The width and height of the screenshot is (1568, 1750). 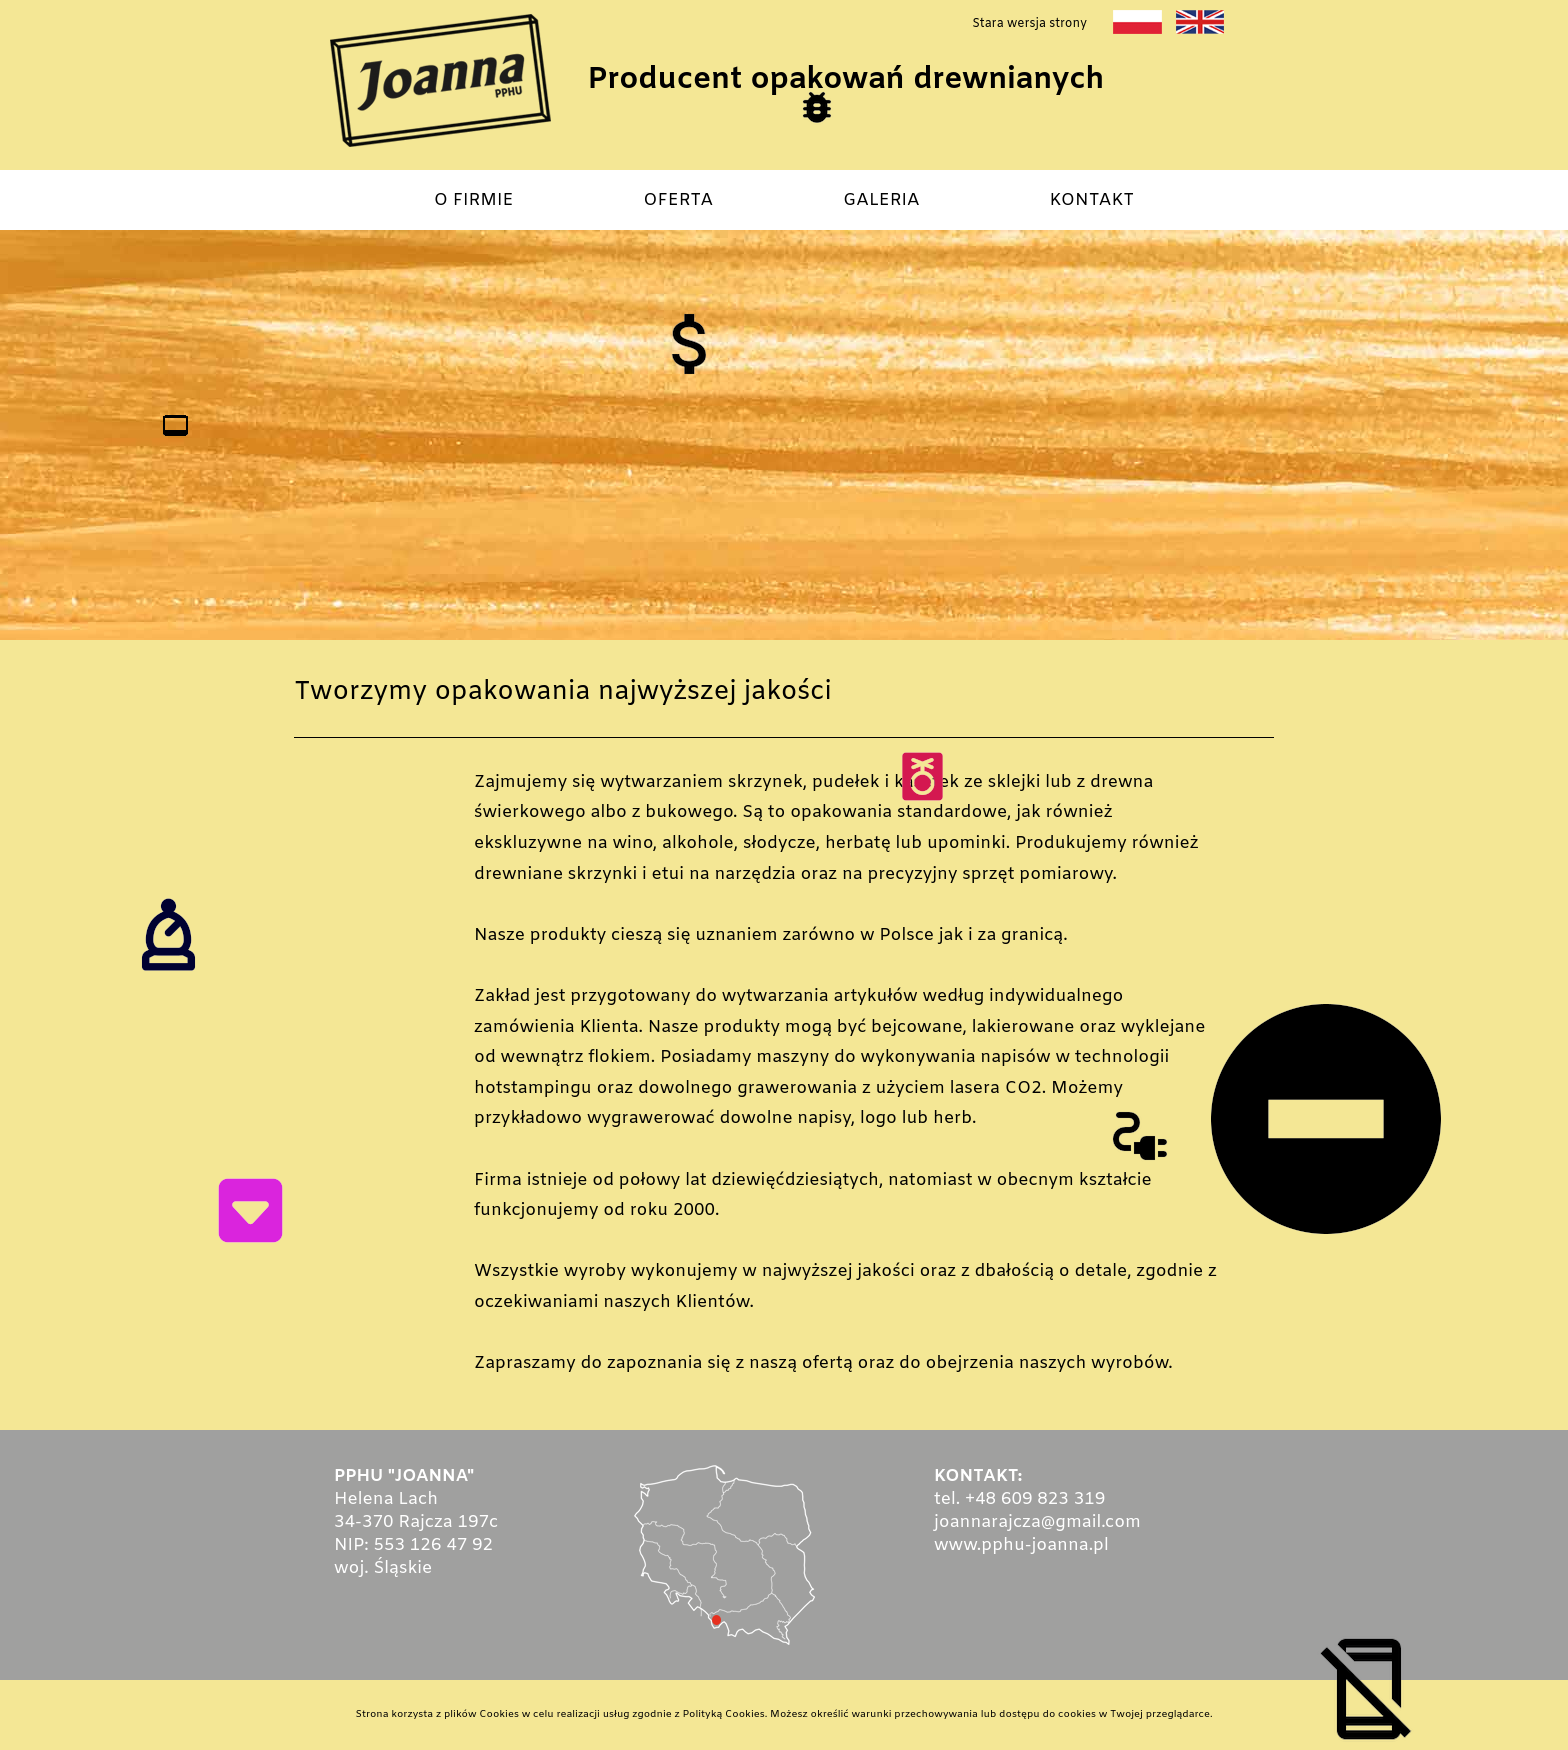 What do you see at coordinates (817, 107) in the screenshot?
I see `report a bug or issue` at bounding box center [817, 107].